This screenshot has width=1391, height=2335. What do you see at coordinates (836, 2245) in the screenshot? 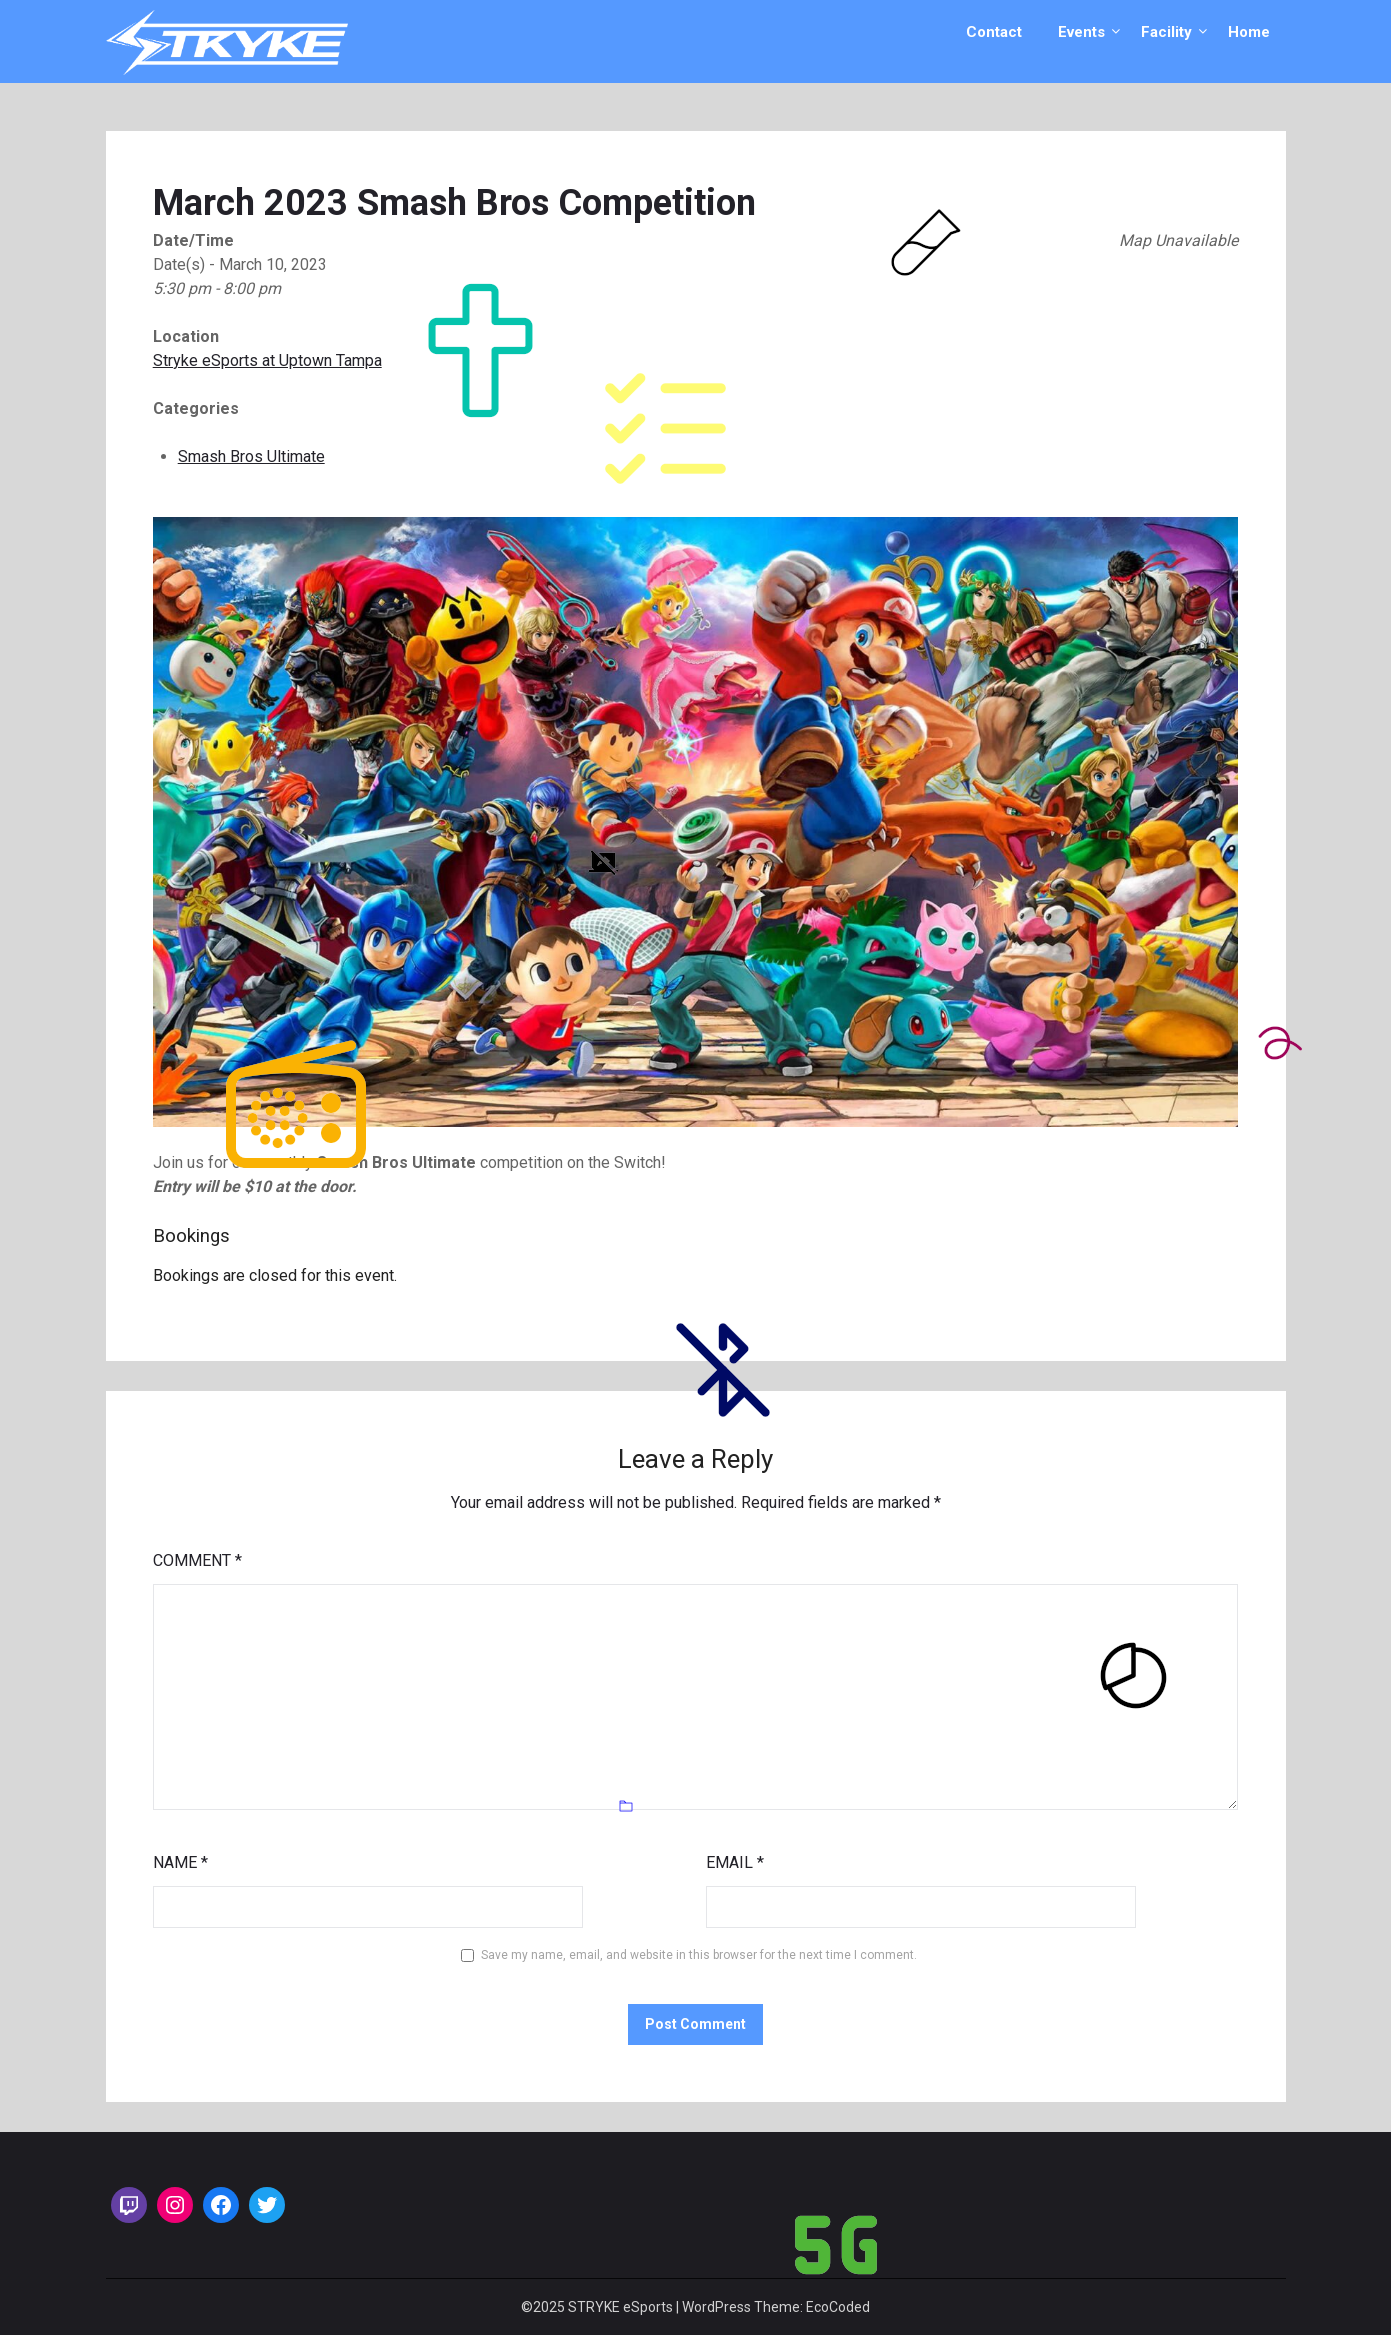
I see `indicates 5G network connectivity status` at bounding box center [836, 2245].